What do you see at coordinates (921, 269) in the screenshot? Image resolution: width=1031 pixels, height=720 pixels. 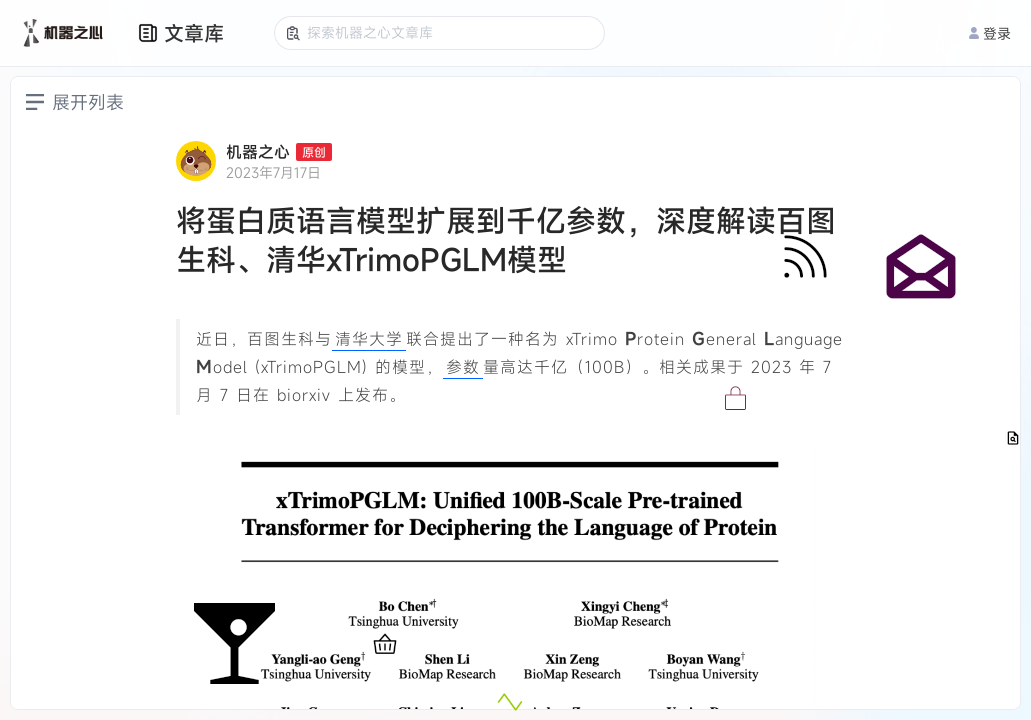 I see `view opened or read mail` at bounding box center [921, 269].